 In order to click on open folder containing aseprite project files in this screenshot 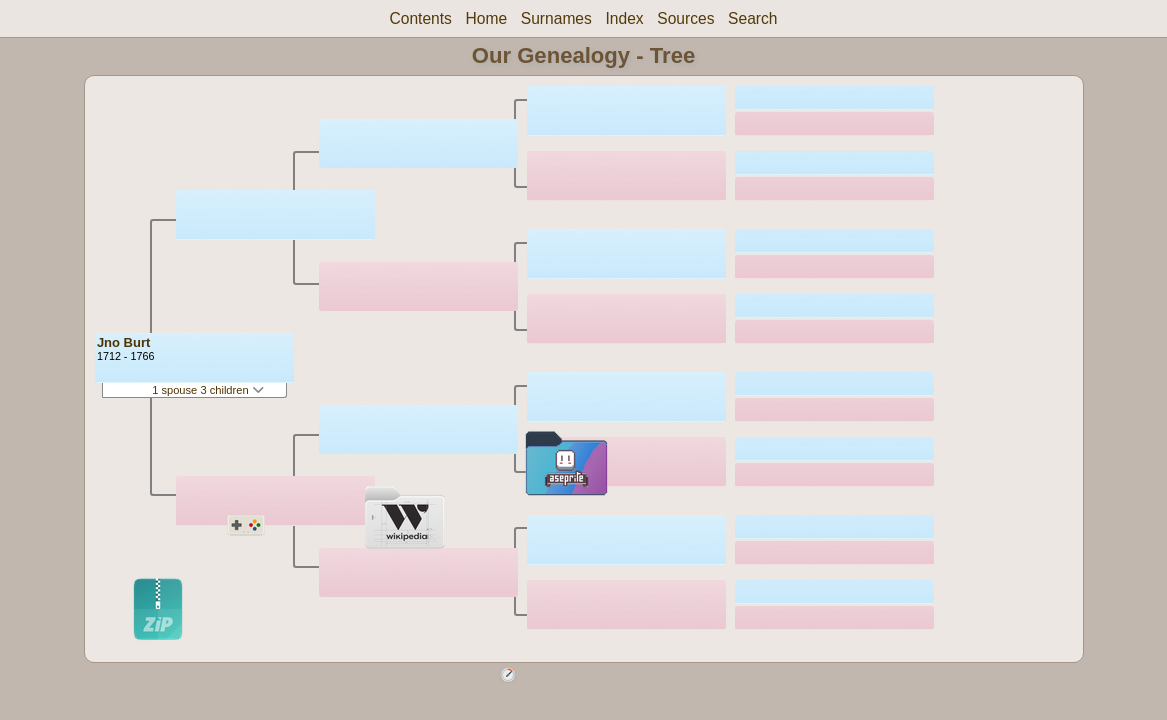, I will do `click(566, 465)`.